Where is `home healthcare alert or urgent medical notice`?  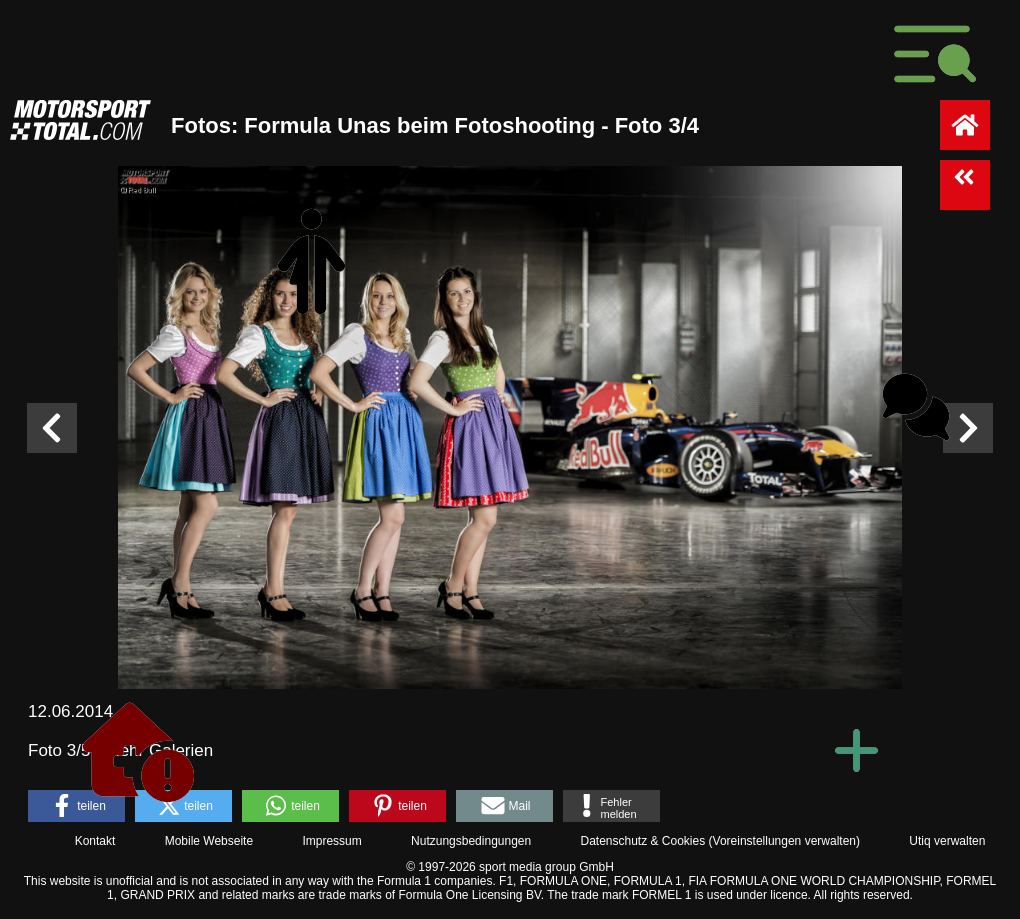
home healthcare alert or urgent medical notice is located at coordinates (135, 749).